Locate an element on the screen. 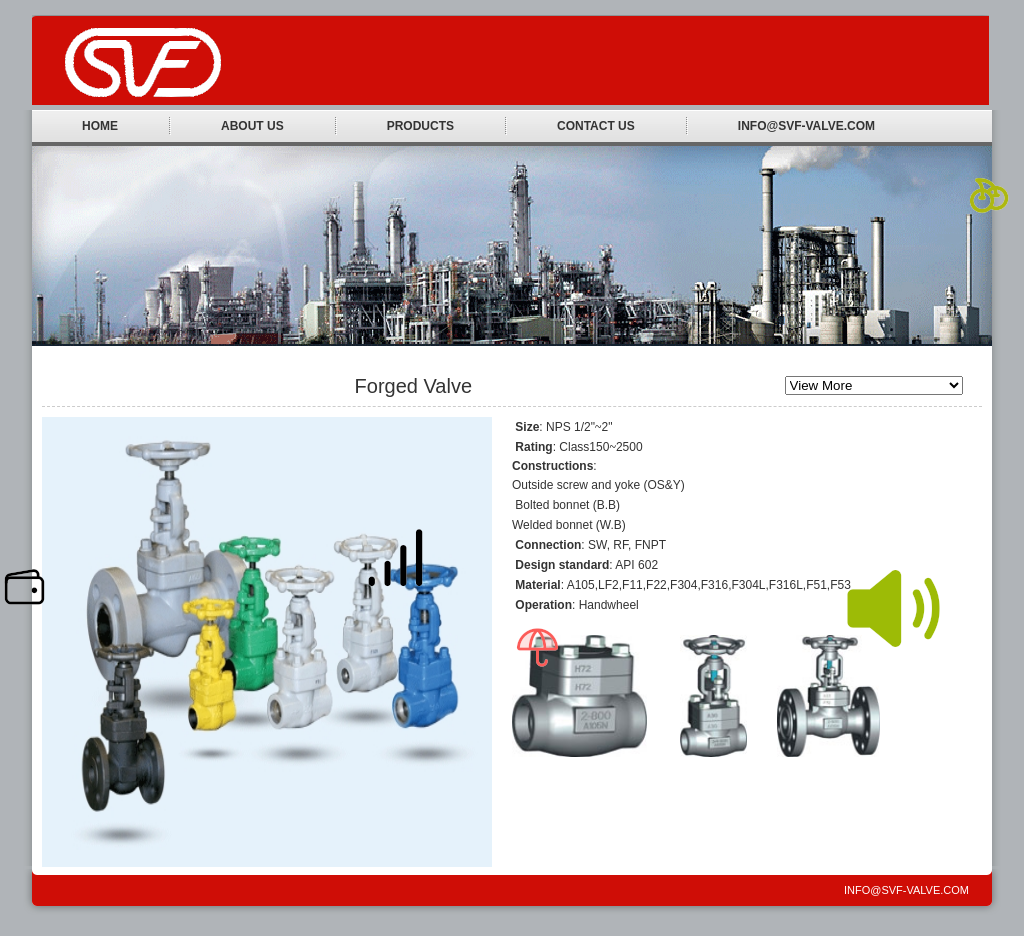 The image size is (1024, 936). indicates fruit or produce category is located at coordinates (988, 195).